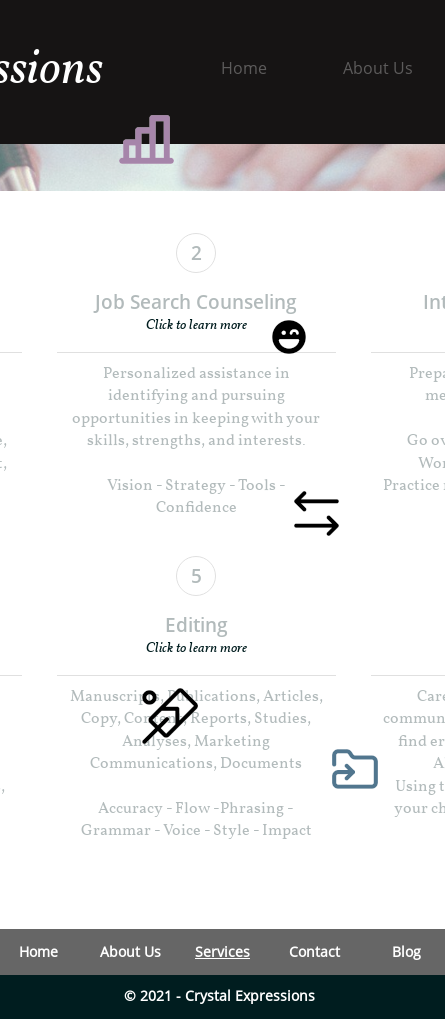 Image resolution: width=445 pixels, height=1019 pixels. What do you see at coordinates (146, 140) in the screenshot?
I see `view analytics or statistics` at bounding box center [146, 140].